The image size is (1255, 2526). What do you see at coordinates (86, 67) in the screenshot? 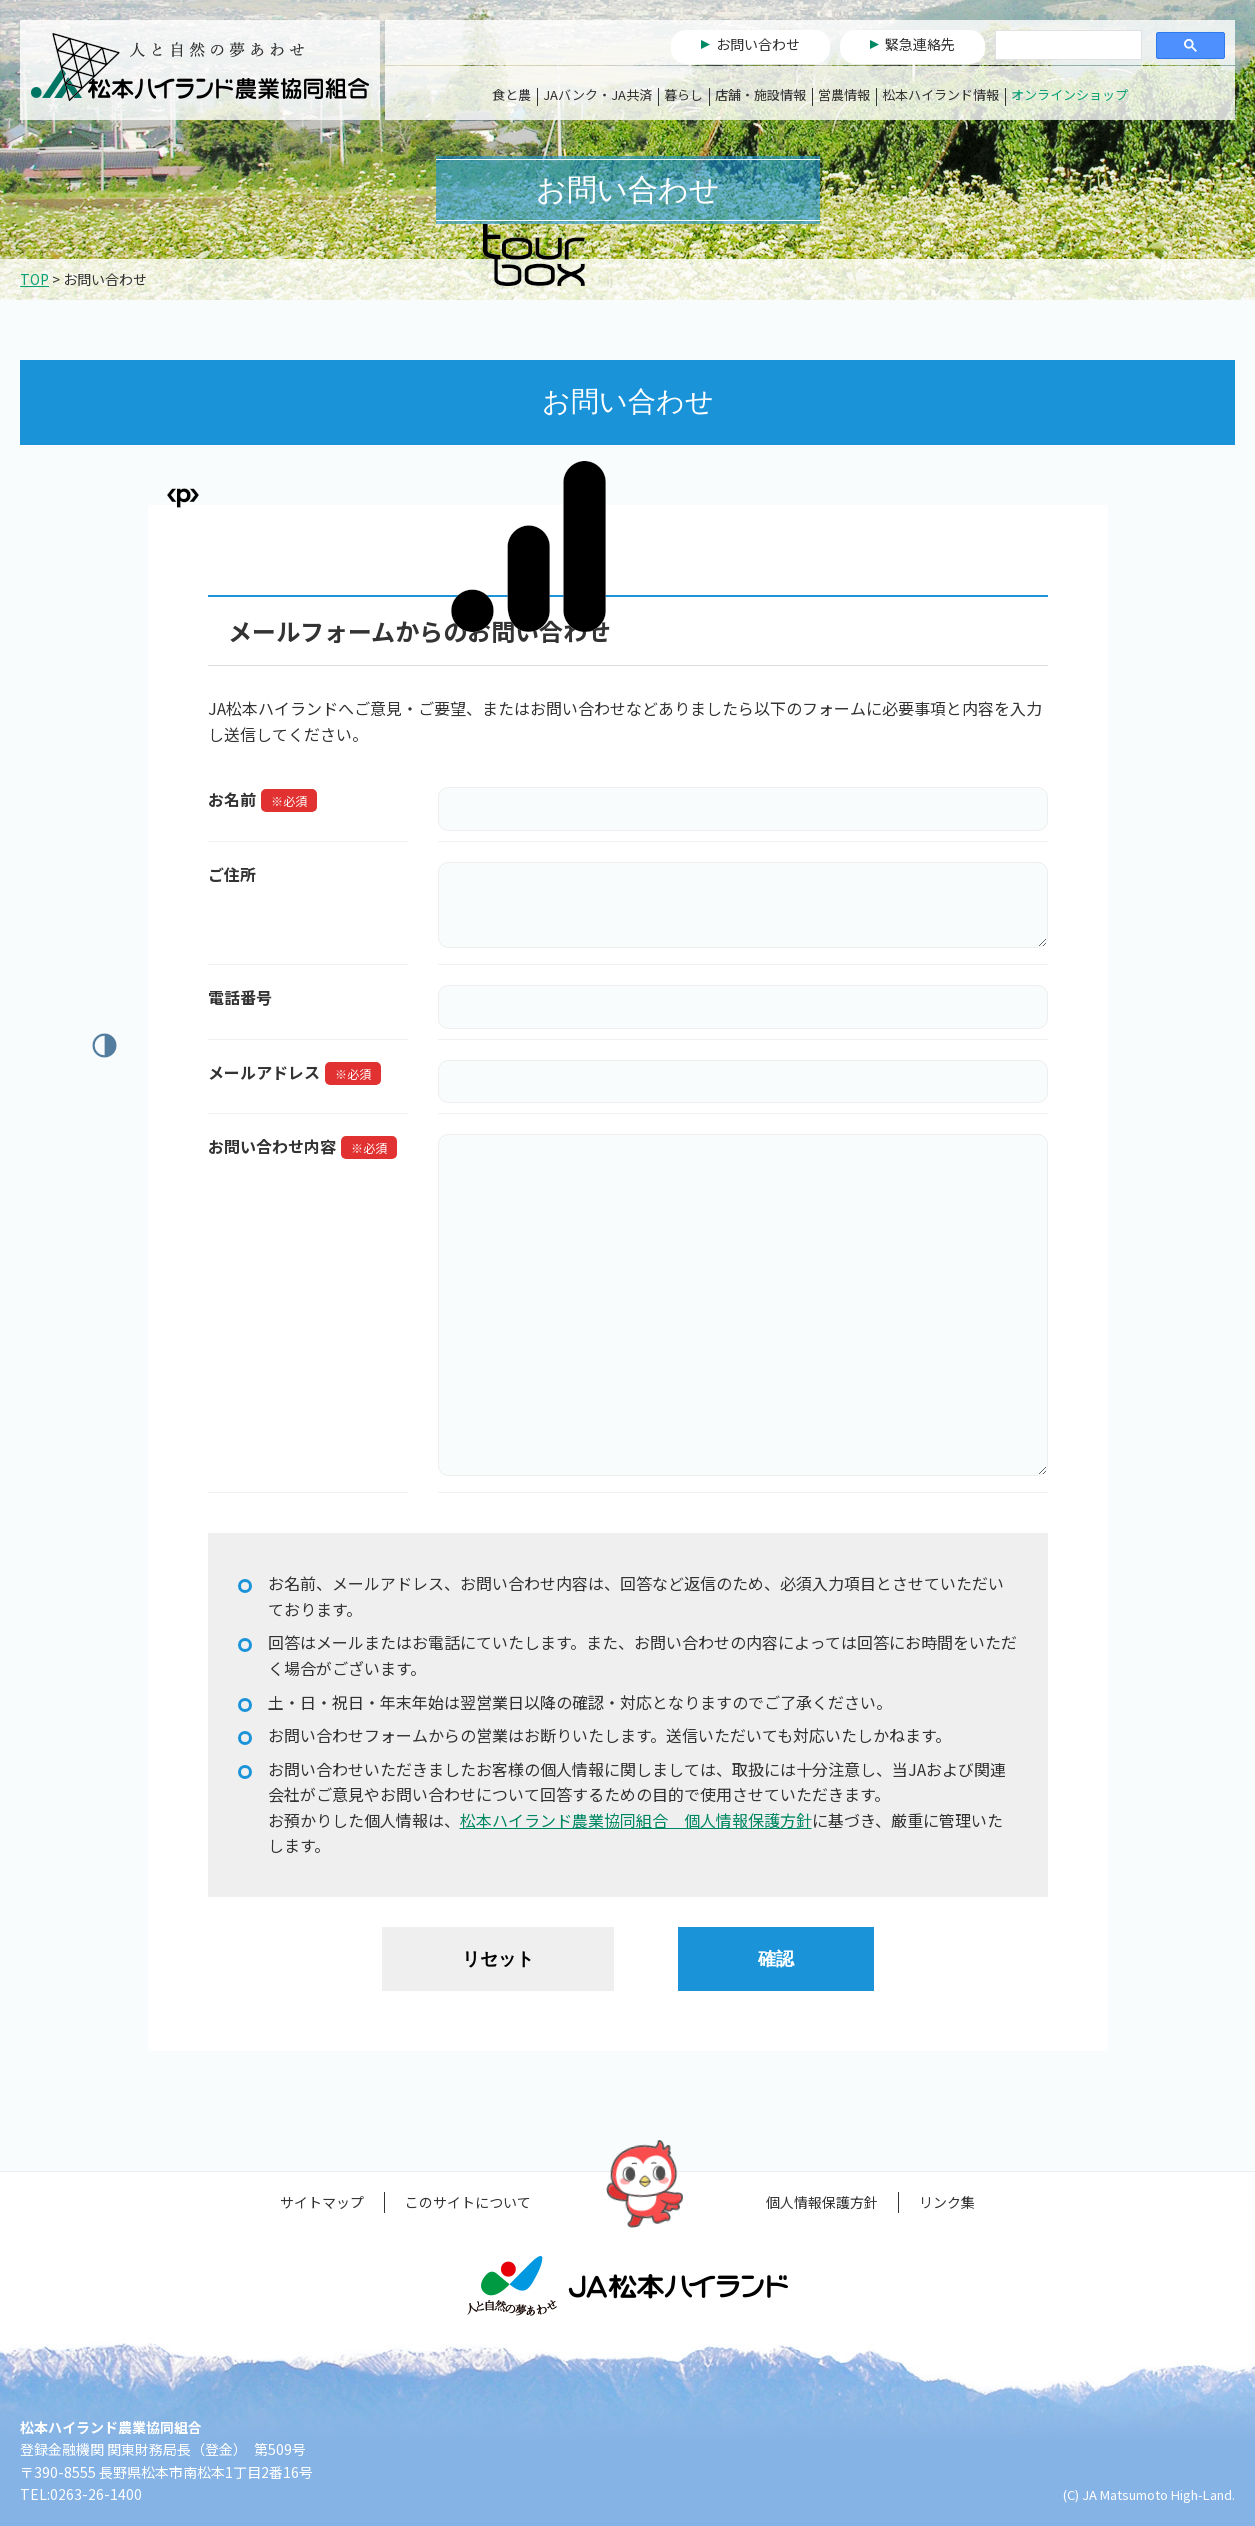
I see `three.js library or project branding` at bounding box center [86, 67].